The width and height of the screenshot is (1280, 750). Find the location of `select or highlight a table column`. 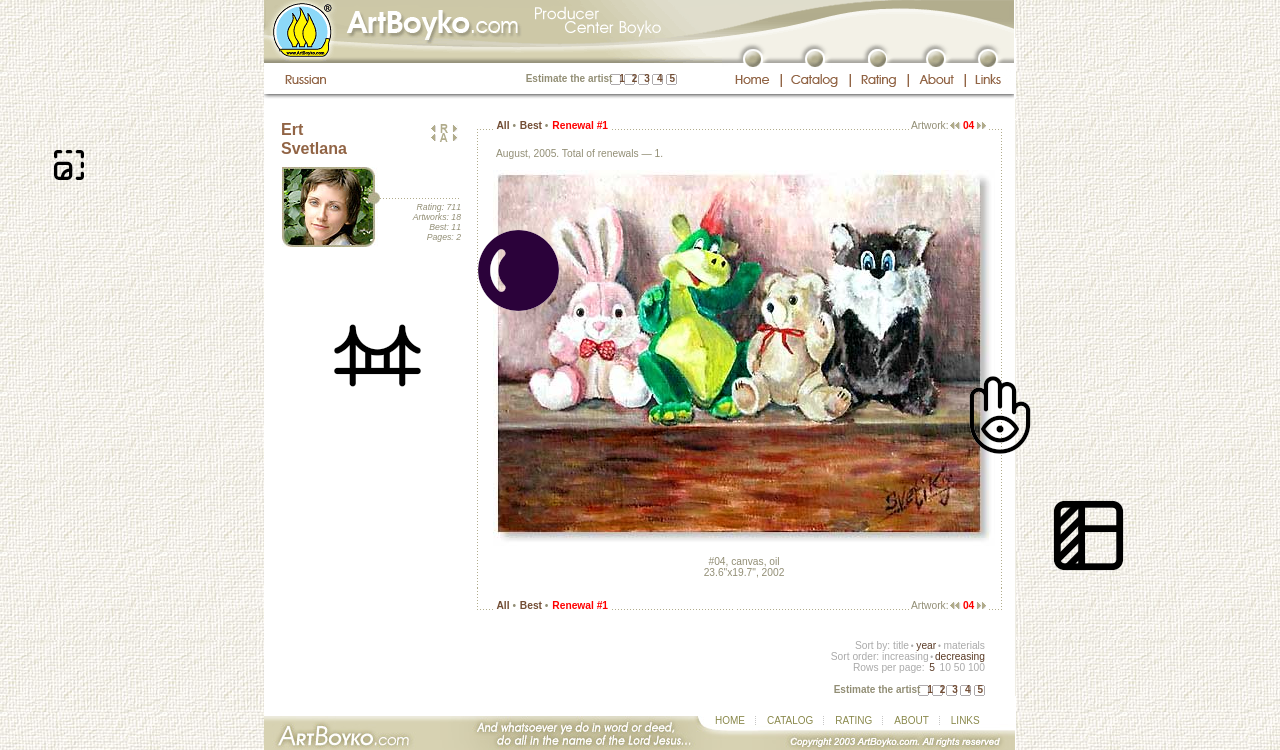

select or highlight a table column is located at coordinates (1088, 535).